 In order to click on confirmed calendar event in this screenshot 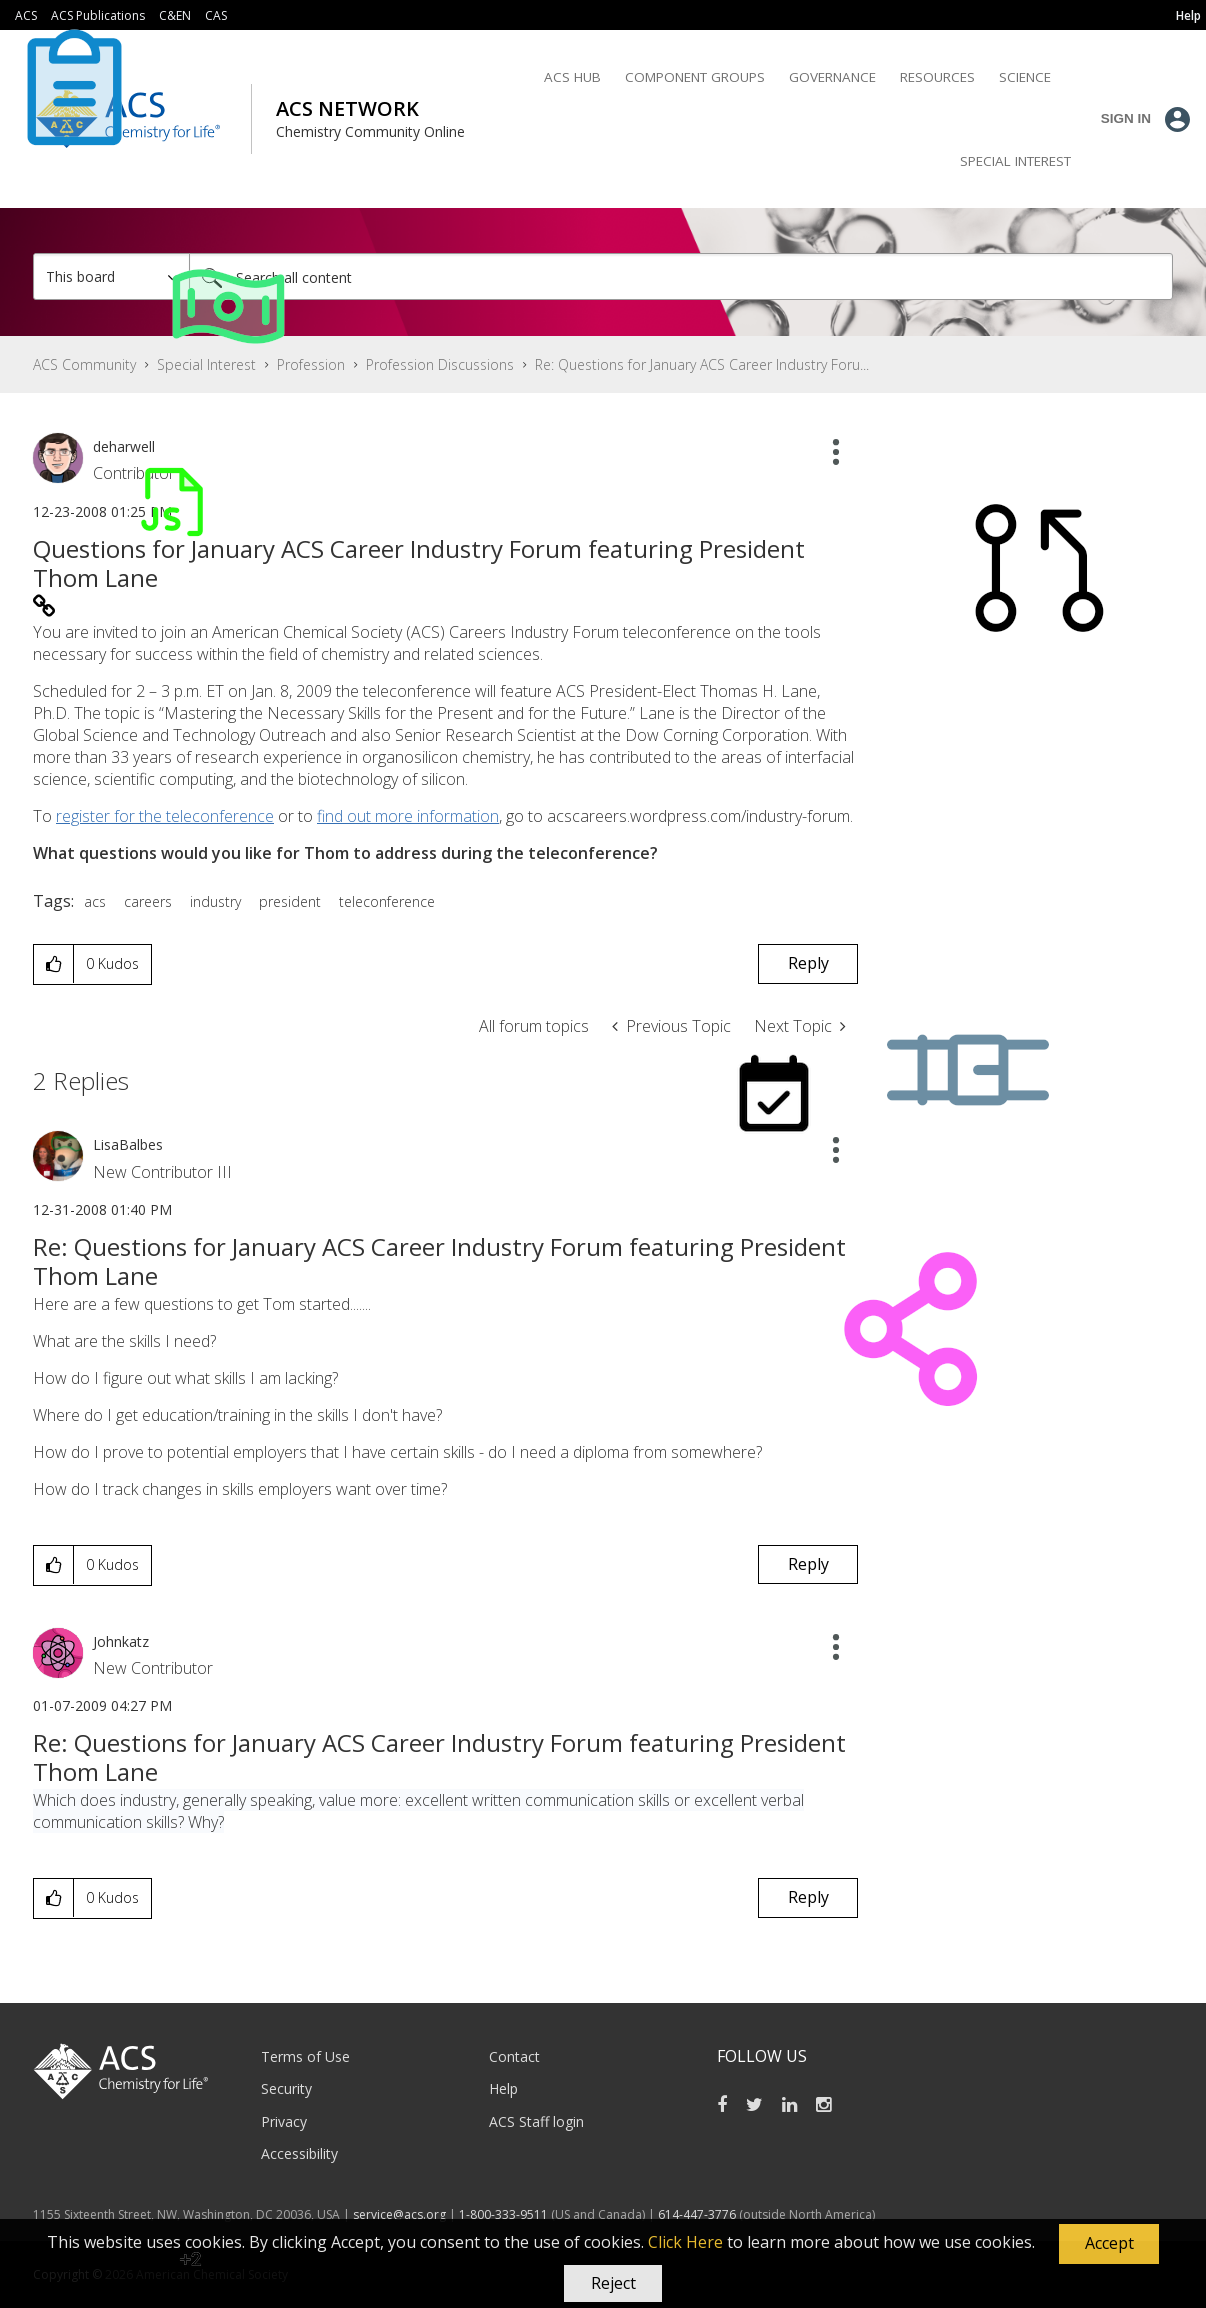, I will do `click(774, 1097)`.